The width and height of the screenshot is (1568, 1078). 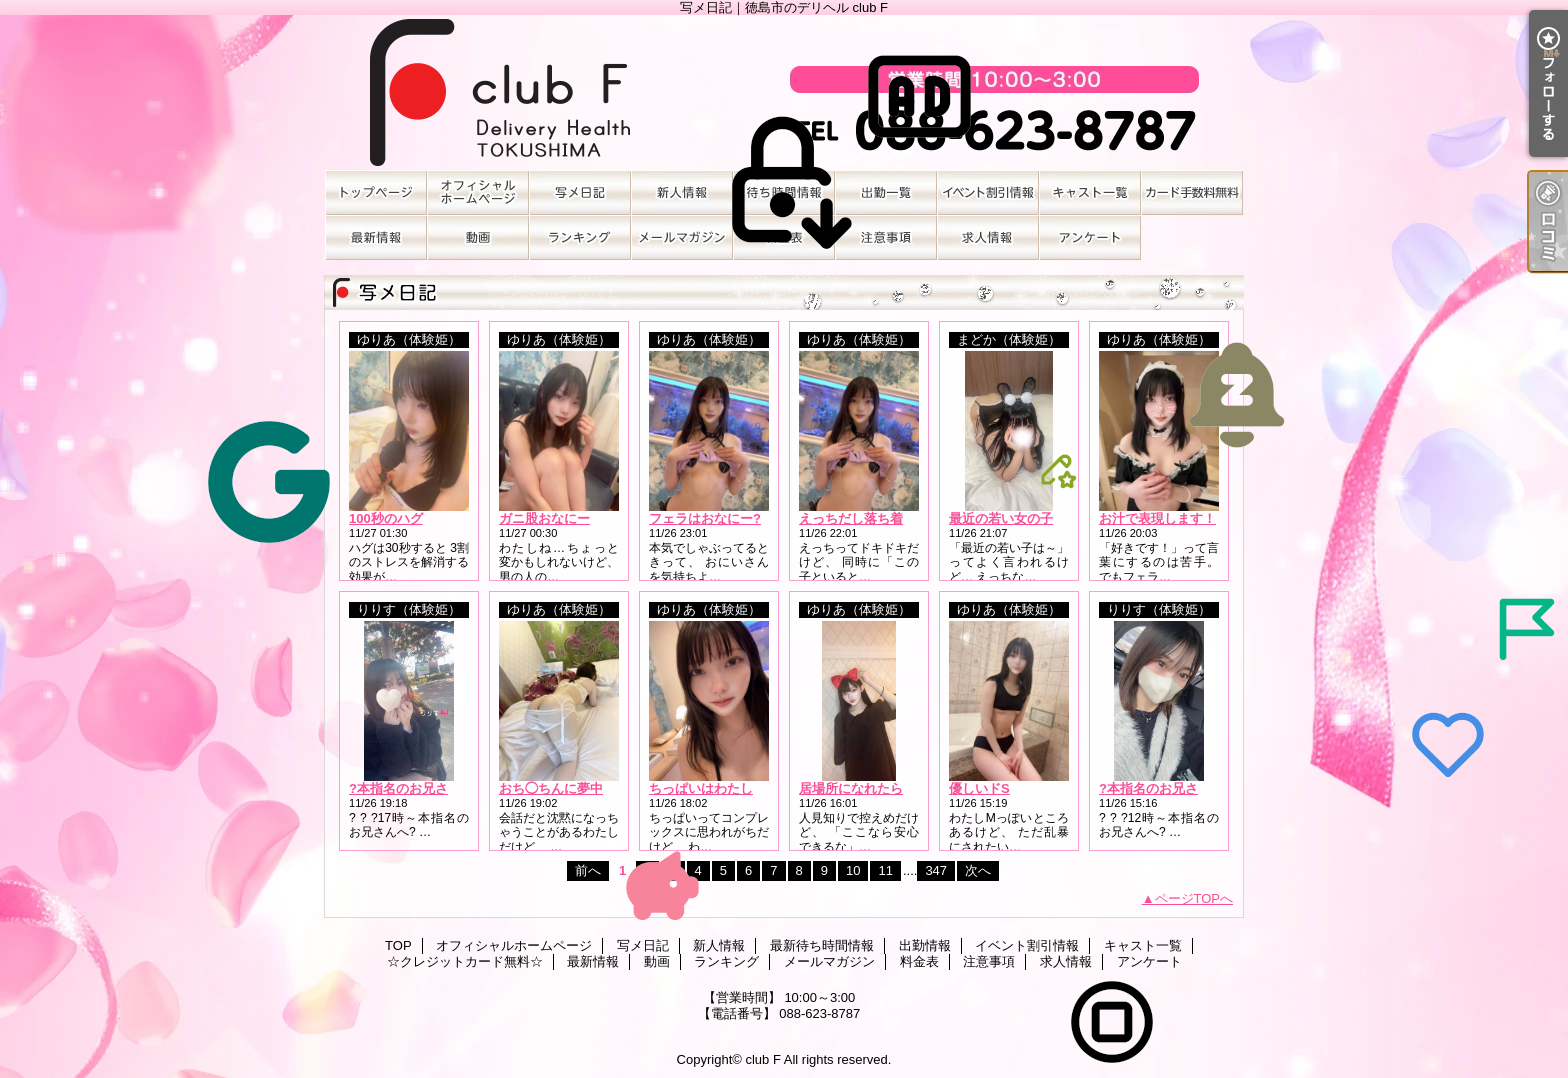 What do you see at coordinates (662, 887) in the screenshot?
I see `access savings or piggy bank feature` at bounding box center [662, 887].